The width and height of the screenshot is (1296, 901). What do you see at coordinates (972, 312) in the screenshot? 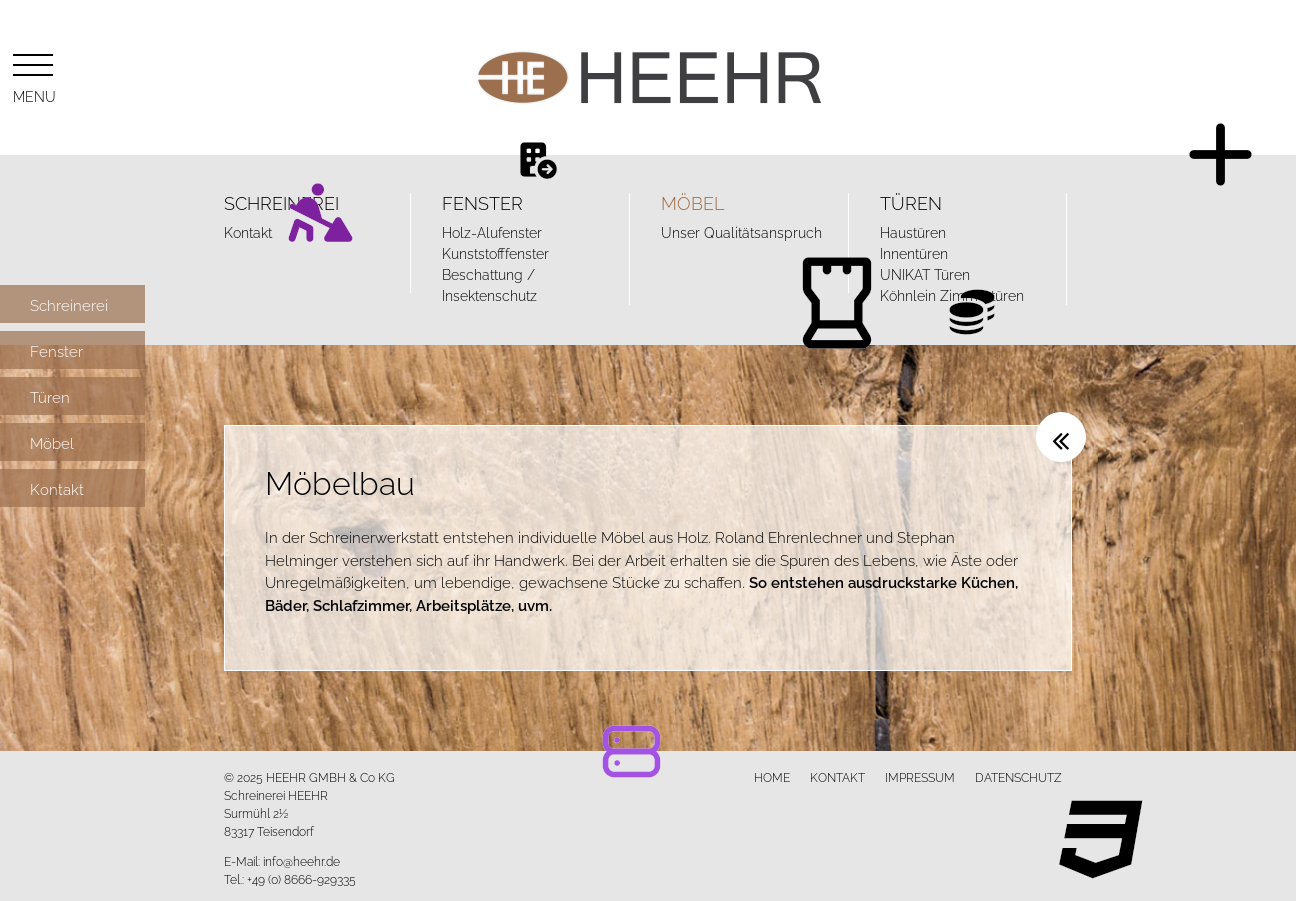
I see `view your coin balance or currency` at bounding box center [972, 312].